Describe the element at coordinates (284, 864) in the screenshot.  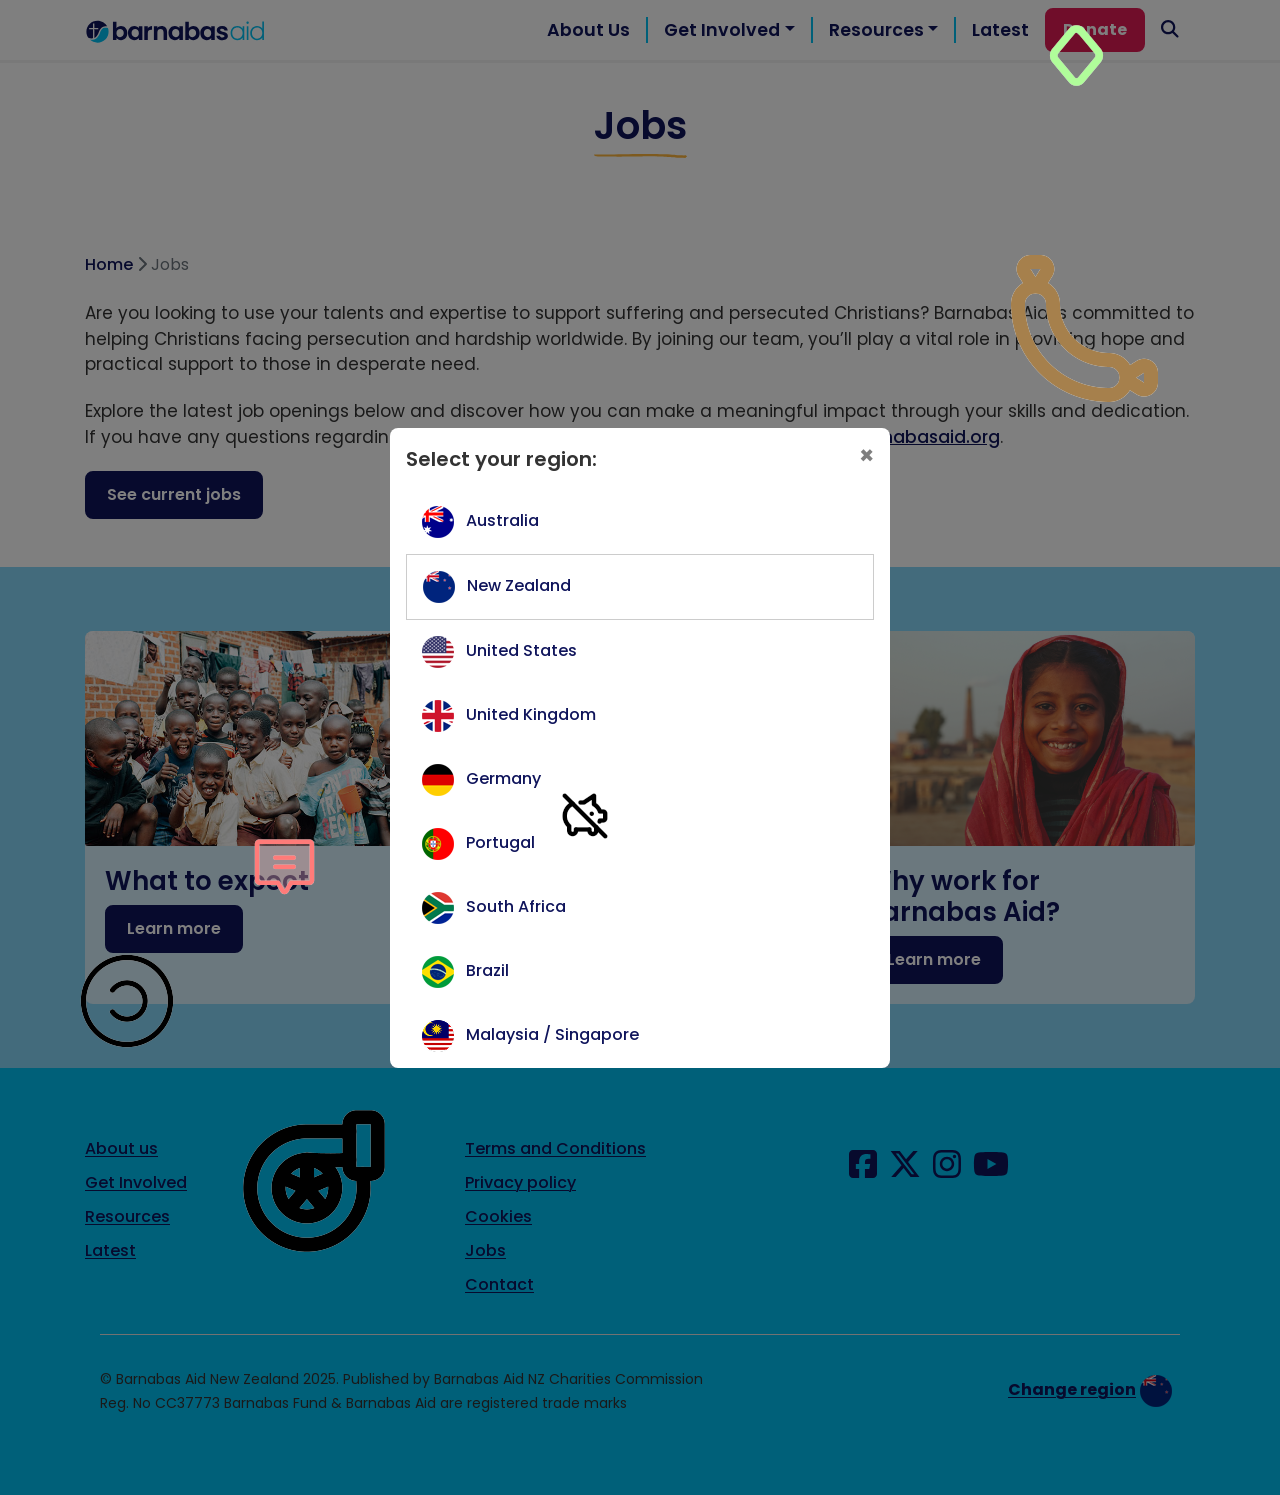
I see `open chat or messaging` at that location.